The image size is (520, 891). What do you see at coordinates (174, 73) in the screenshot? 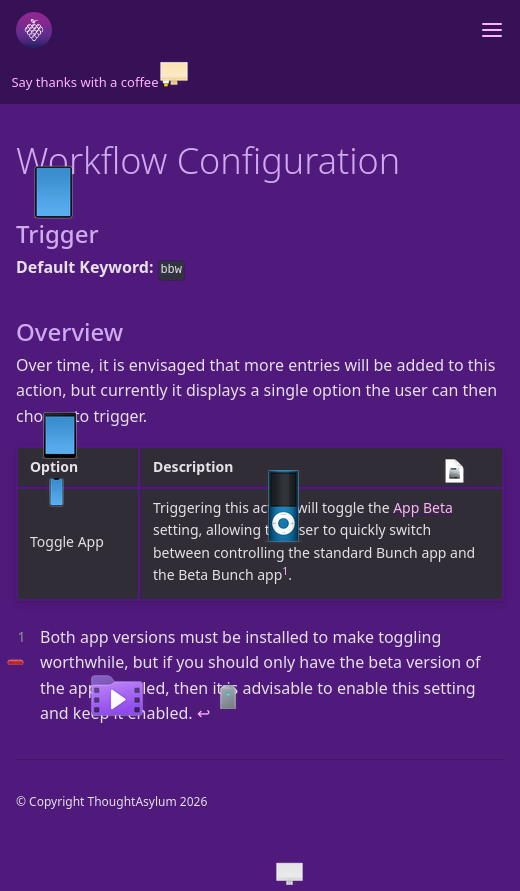
I see `represents a yellow iMac device in system preferences` at bounding box center [174, 73].